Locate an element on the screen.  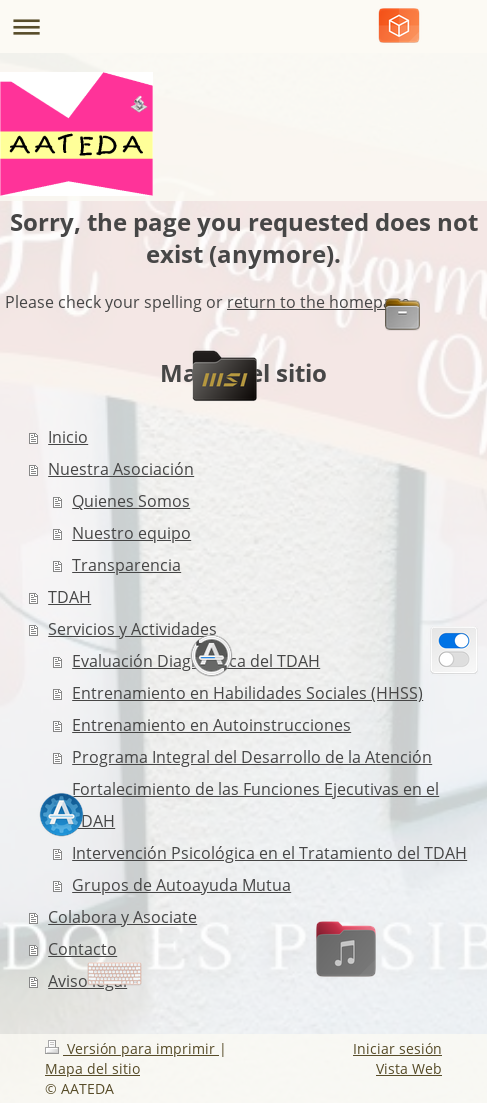
3D model file in STL binary format is located at coordinates (399, 24).